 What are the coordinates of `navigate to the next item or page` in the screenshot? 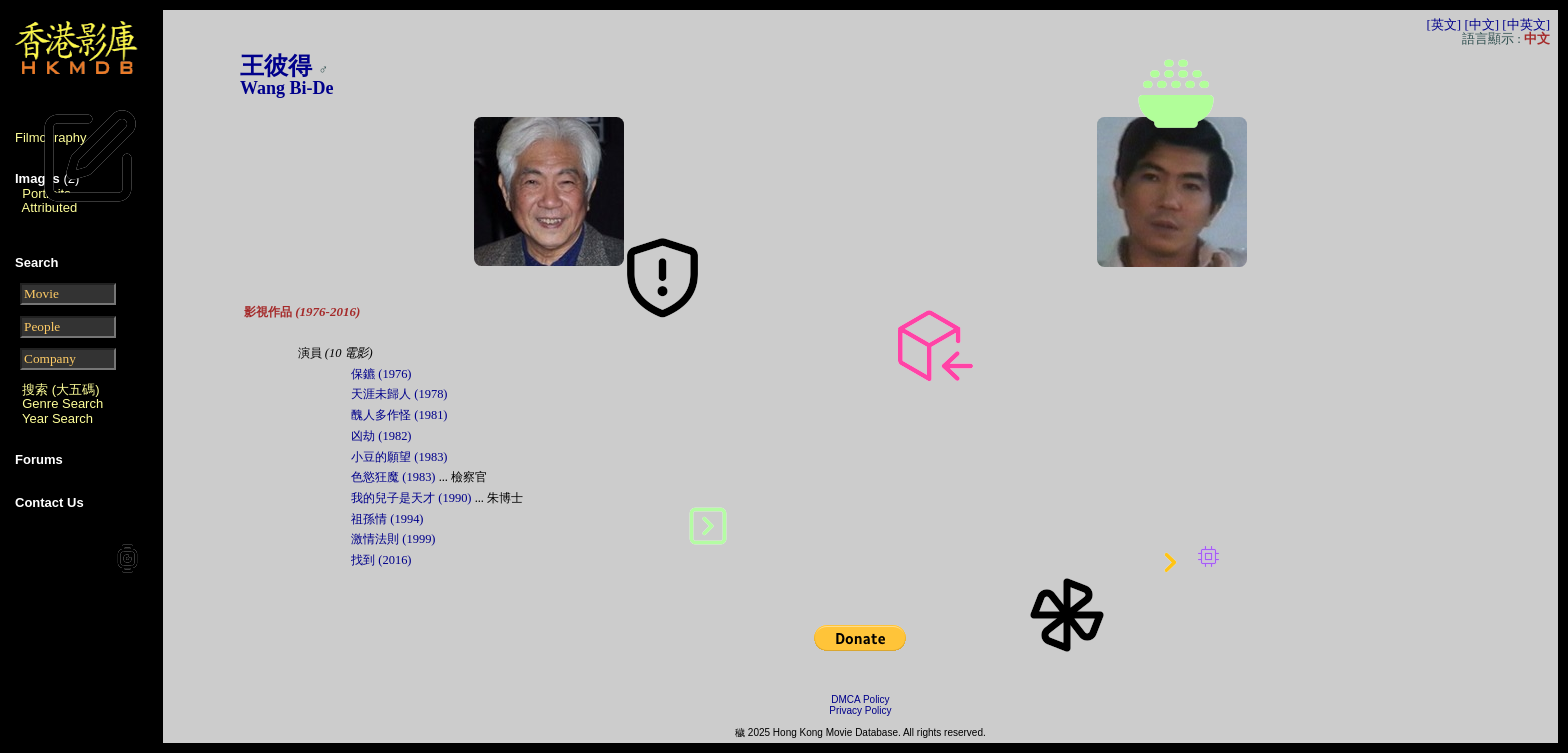 It's located at (1169, 562).